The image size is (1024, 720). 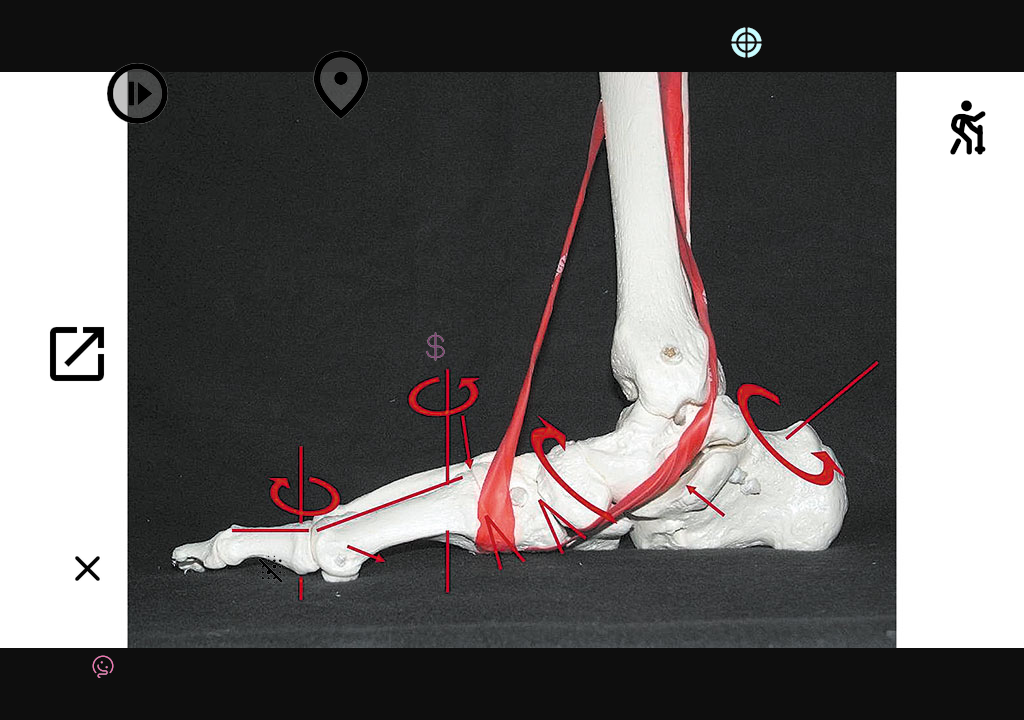 I want to click on view or select a location on the map, so click(x=341, y=85).